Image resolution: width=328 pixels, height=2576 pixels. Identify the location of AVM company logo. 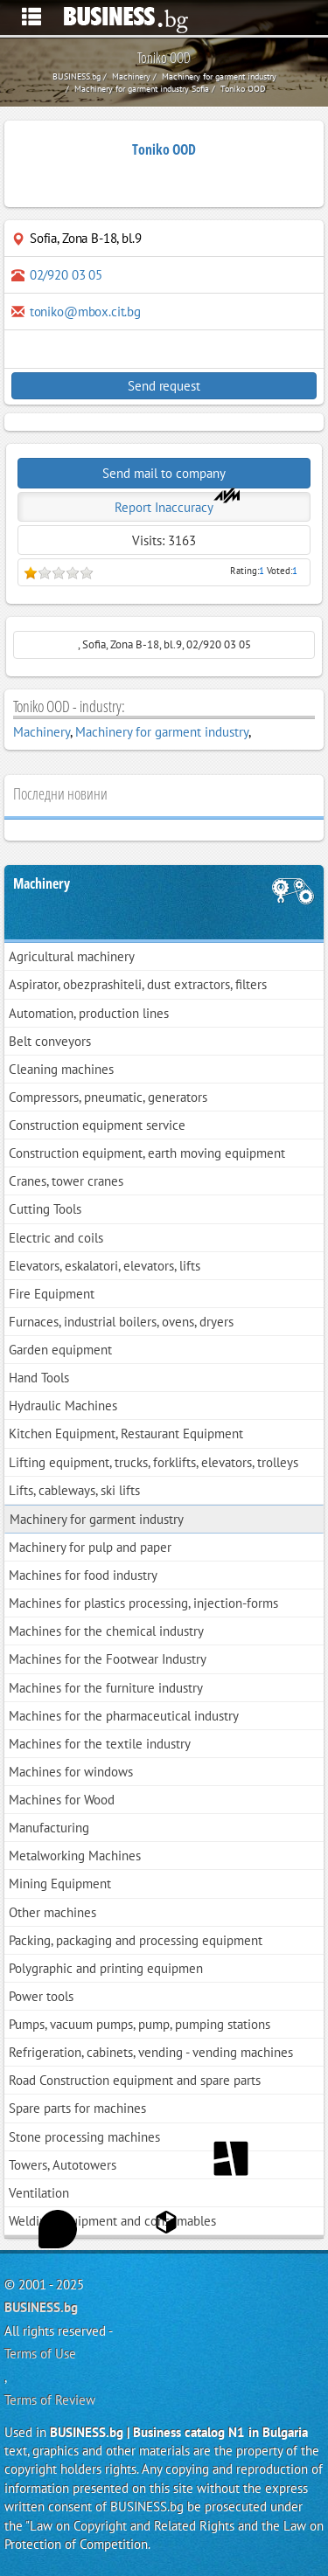
(227, 495).